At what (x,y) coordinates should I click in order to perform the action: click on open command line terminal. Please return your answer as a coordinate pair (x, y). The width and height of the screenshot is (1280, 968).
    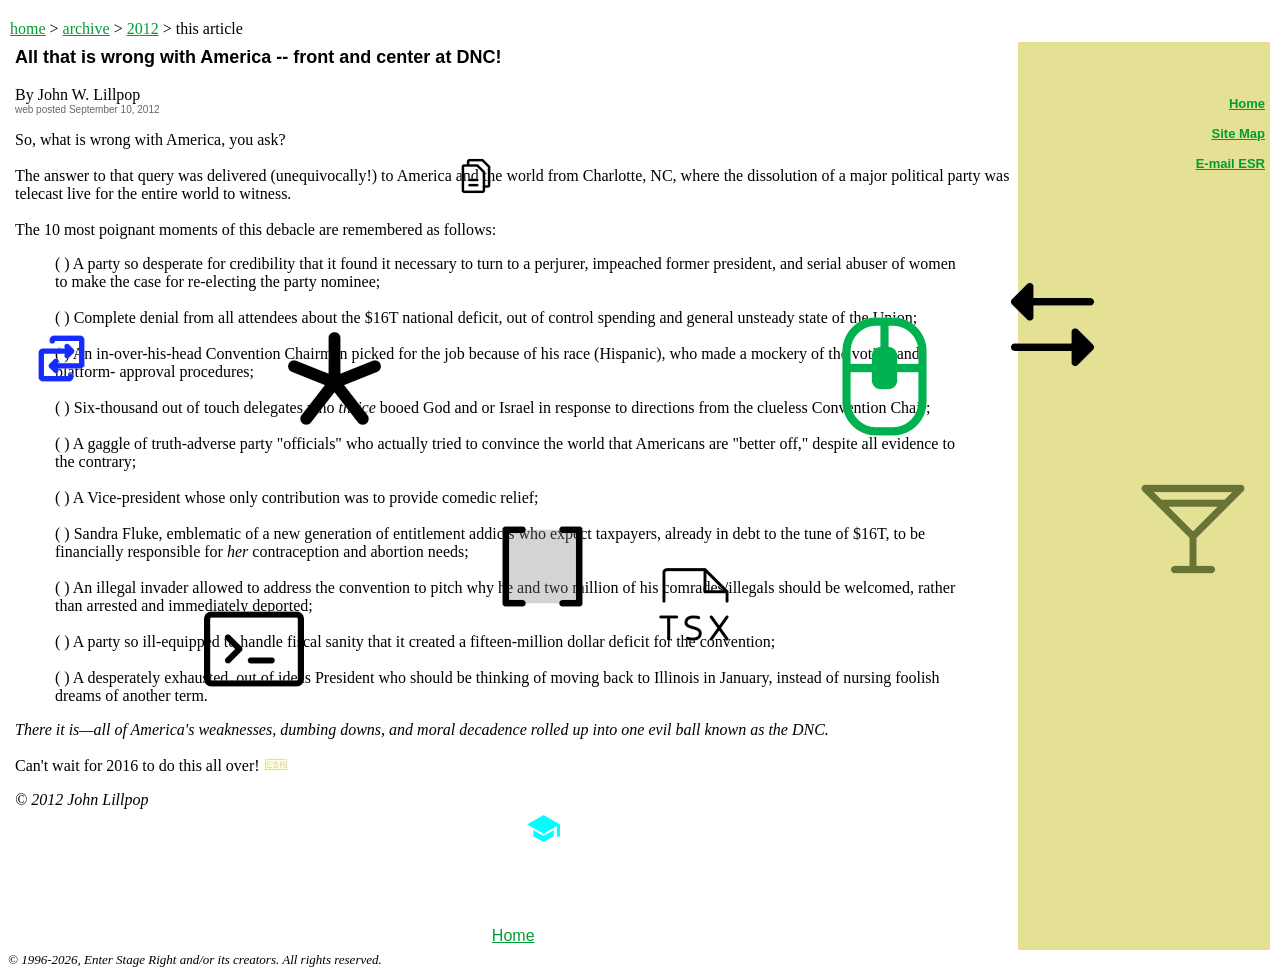
    Looking at the image, I should click on (254, 649).